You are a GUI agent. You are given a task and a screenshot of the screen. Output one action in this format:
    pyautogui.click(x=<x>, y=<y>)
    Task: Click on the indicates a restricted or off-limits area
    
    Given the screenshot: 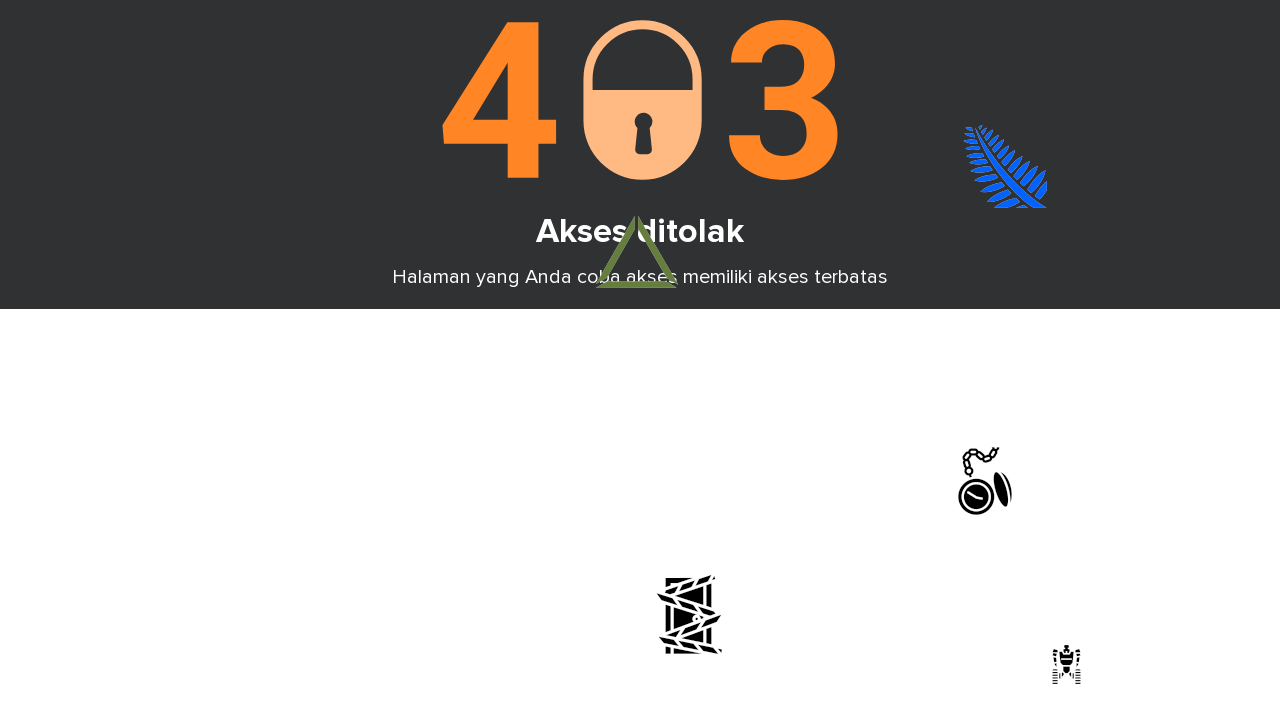 What is the action you would take?
    pyautogui.click(x=688, y=614)
    